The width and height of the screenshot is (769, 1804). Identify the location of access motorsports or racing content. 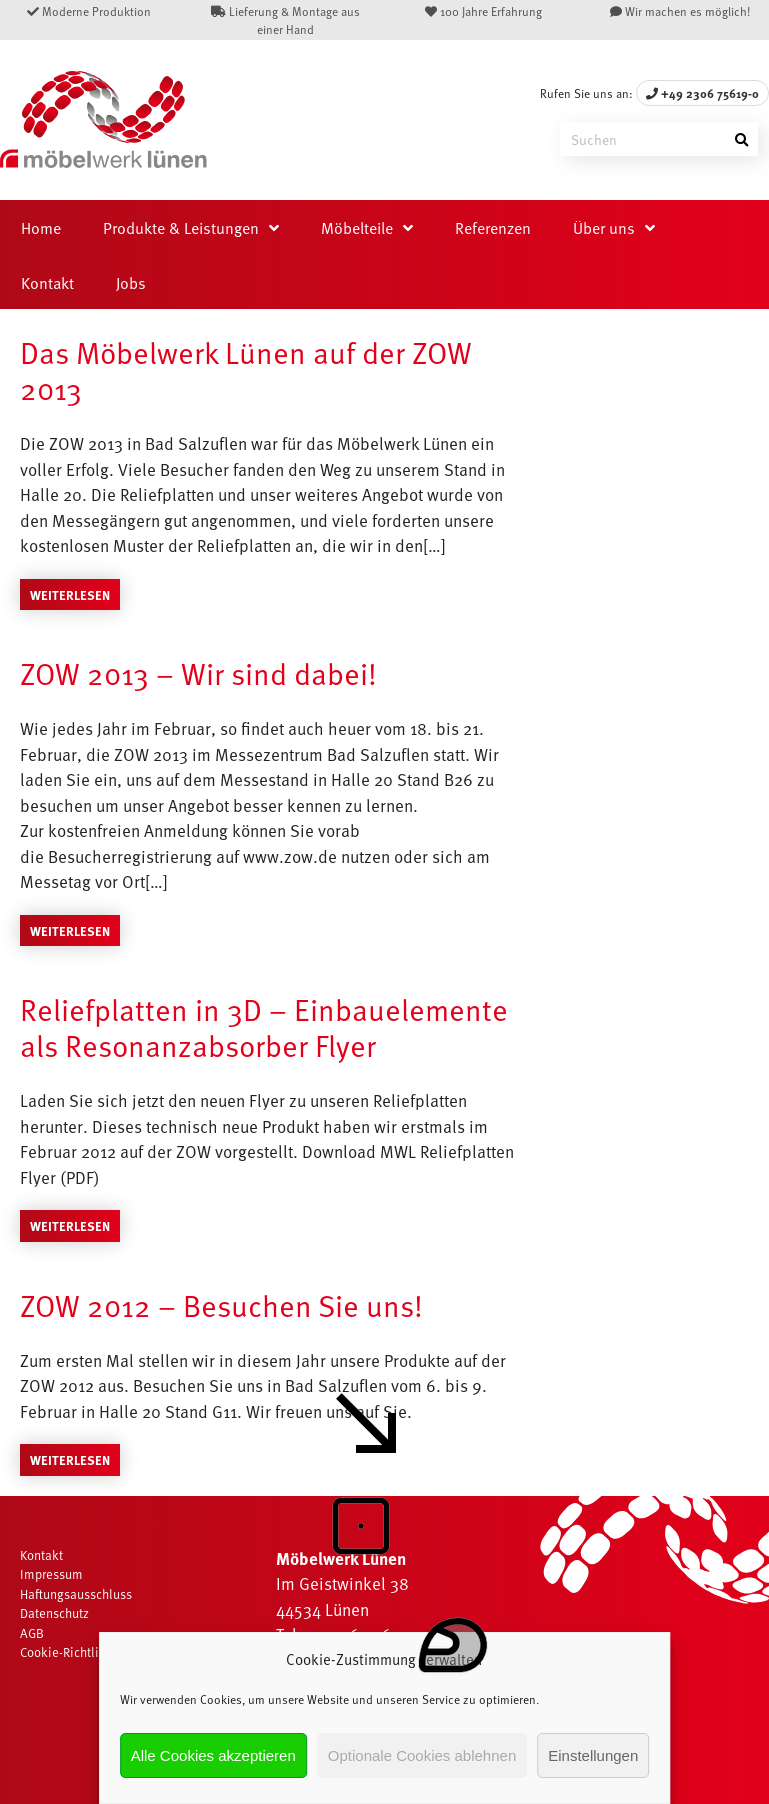
(453, 1645).